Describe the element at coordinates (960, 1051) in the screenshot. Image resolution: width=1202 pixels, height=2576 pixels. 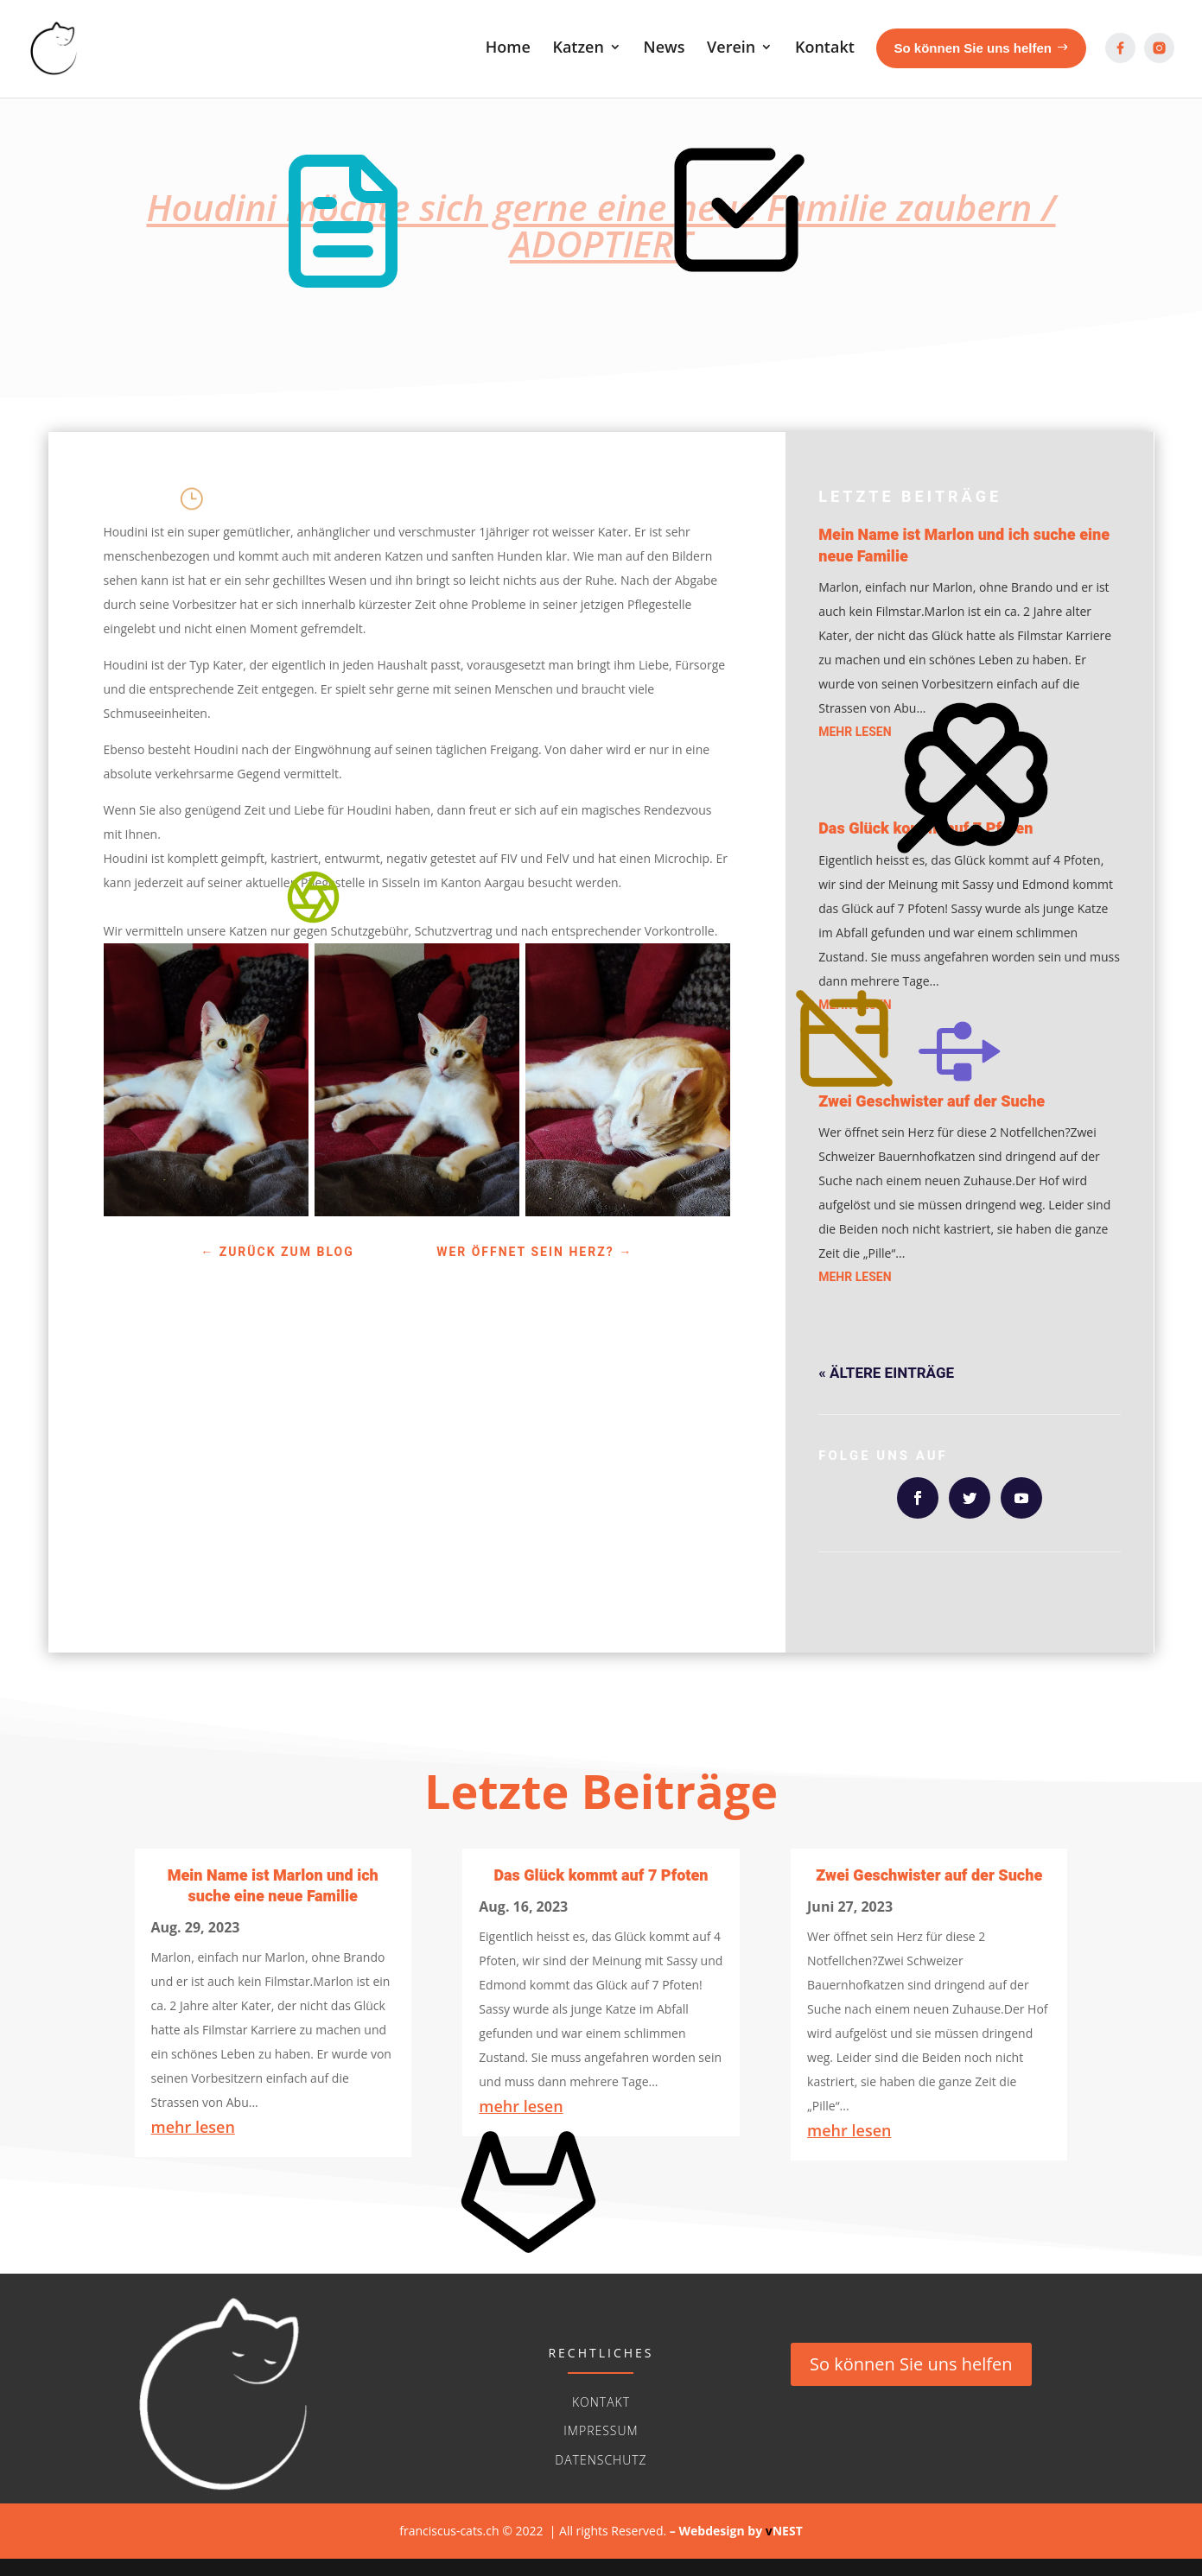
I see `connect a usb device` at that location.